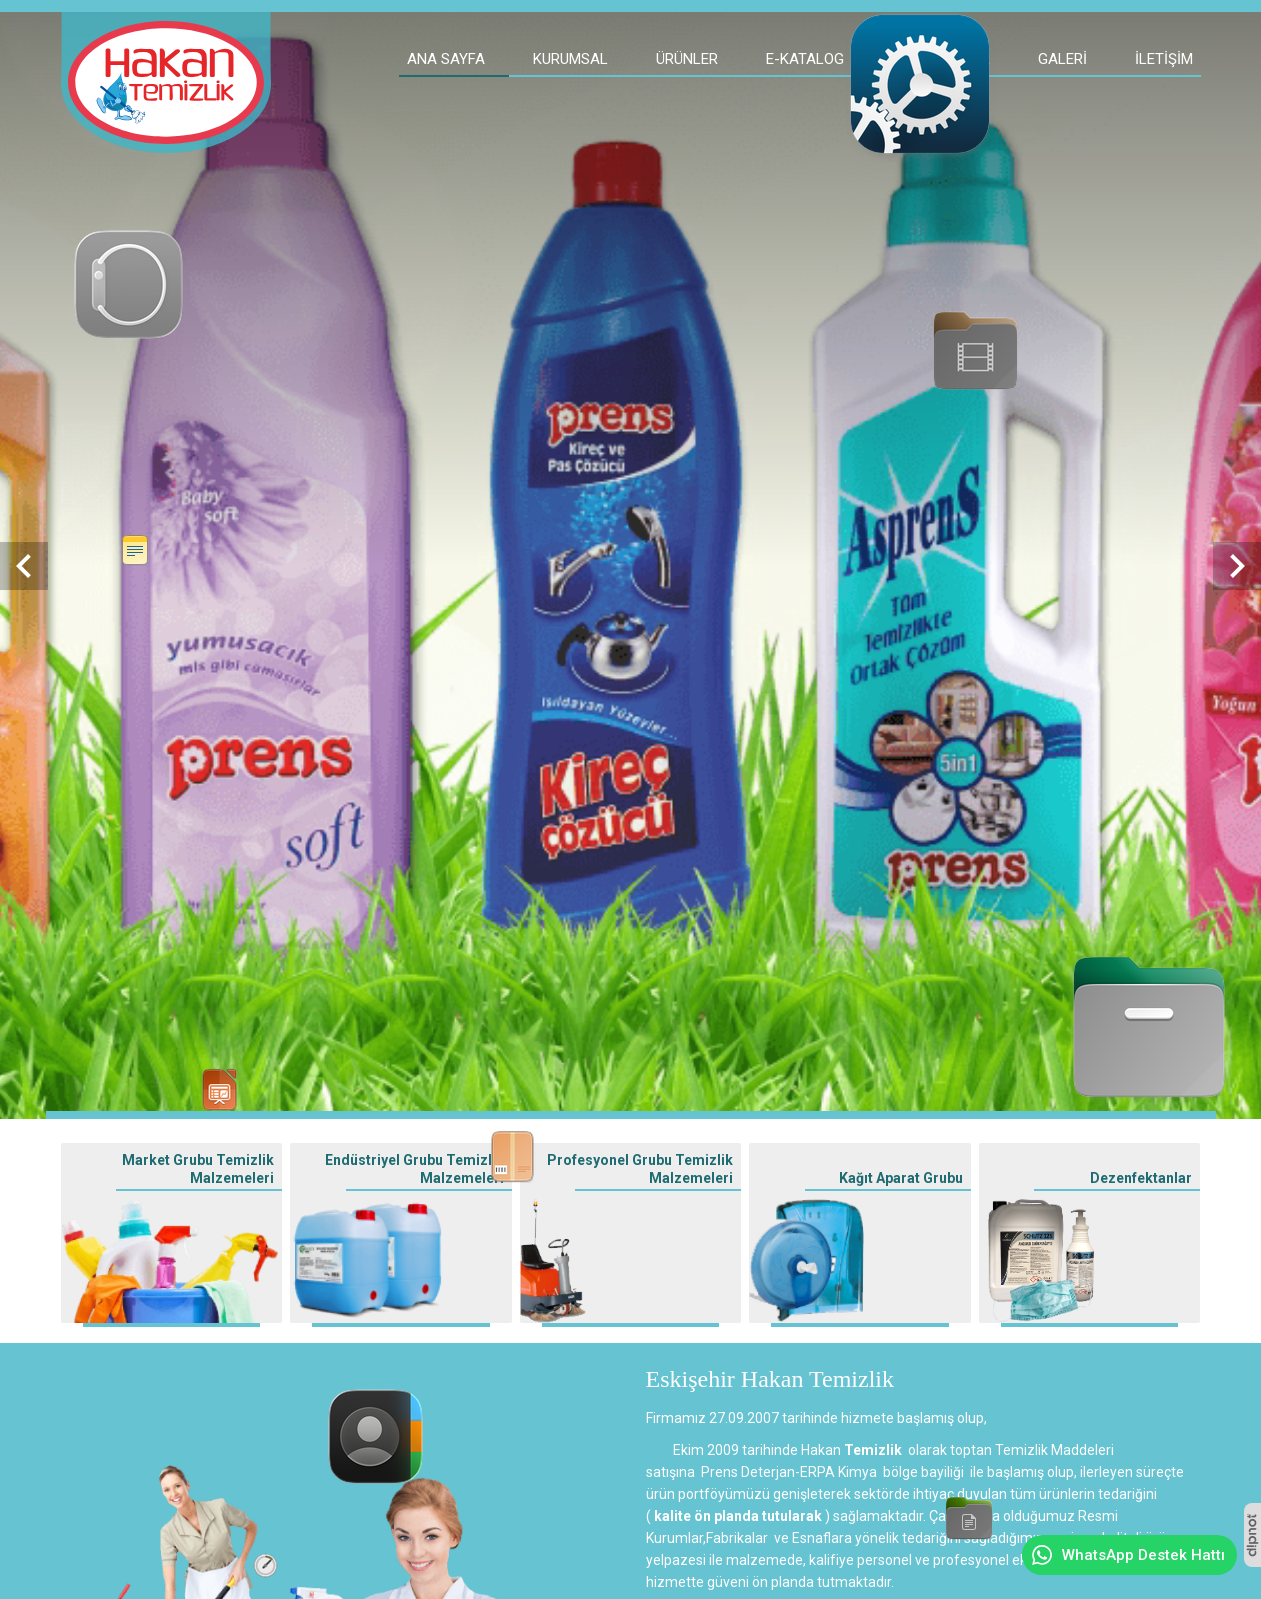  Describe the element at coordinates (219, 1089) in the screenshot. I see `open libreoffice impress presentation software` at that location.